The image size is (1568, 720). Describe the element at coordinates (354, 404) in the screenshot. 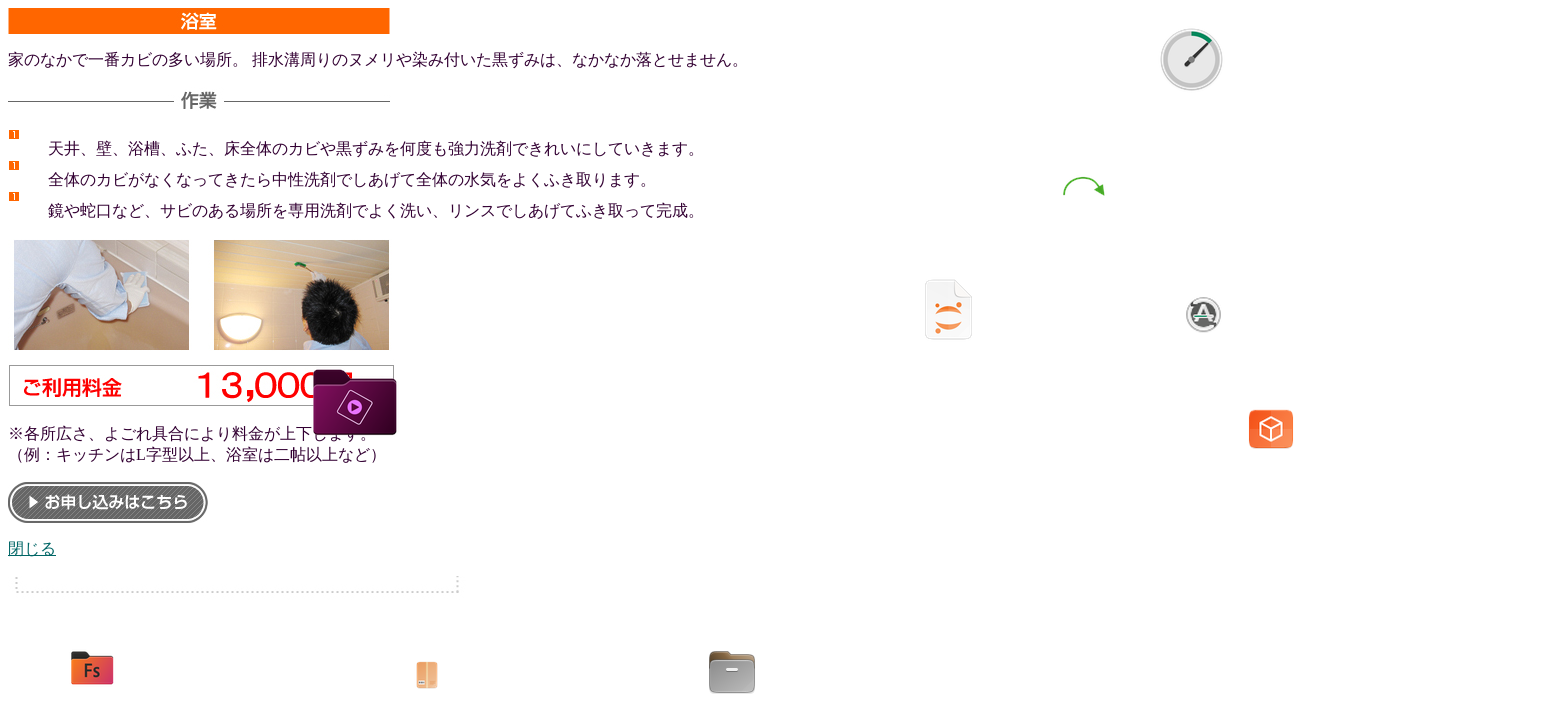

I see `open adobe premiere elements project folder` at that location.